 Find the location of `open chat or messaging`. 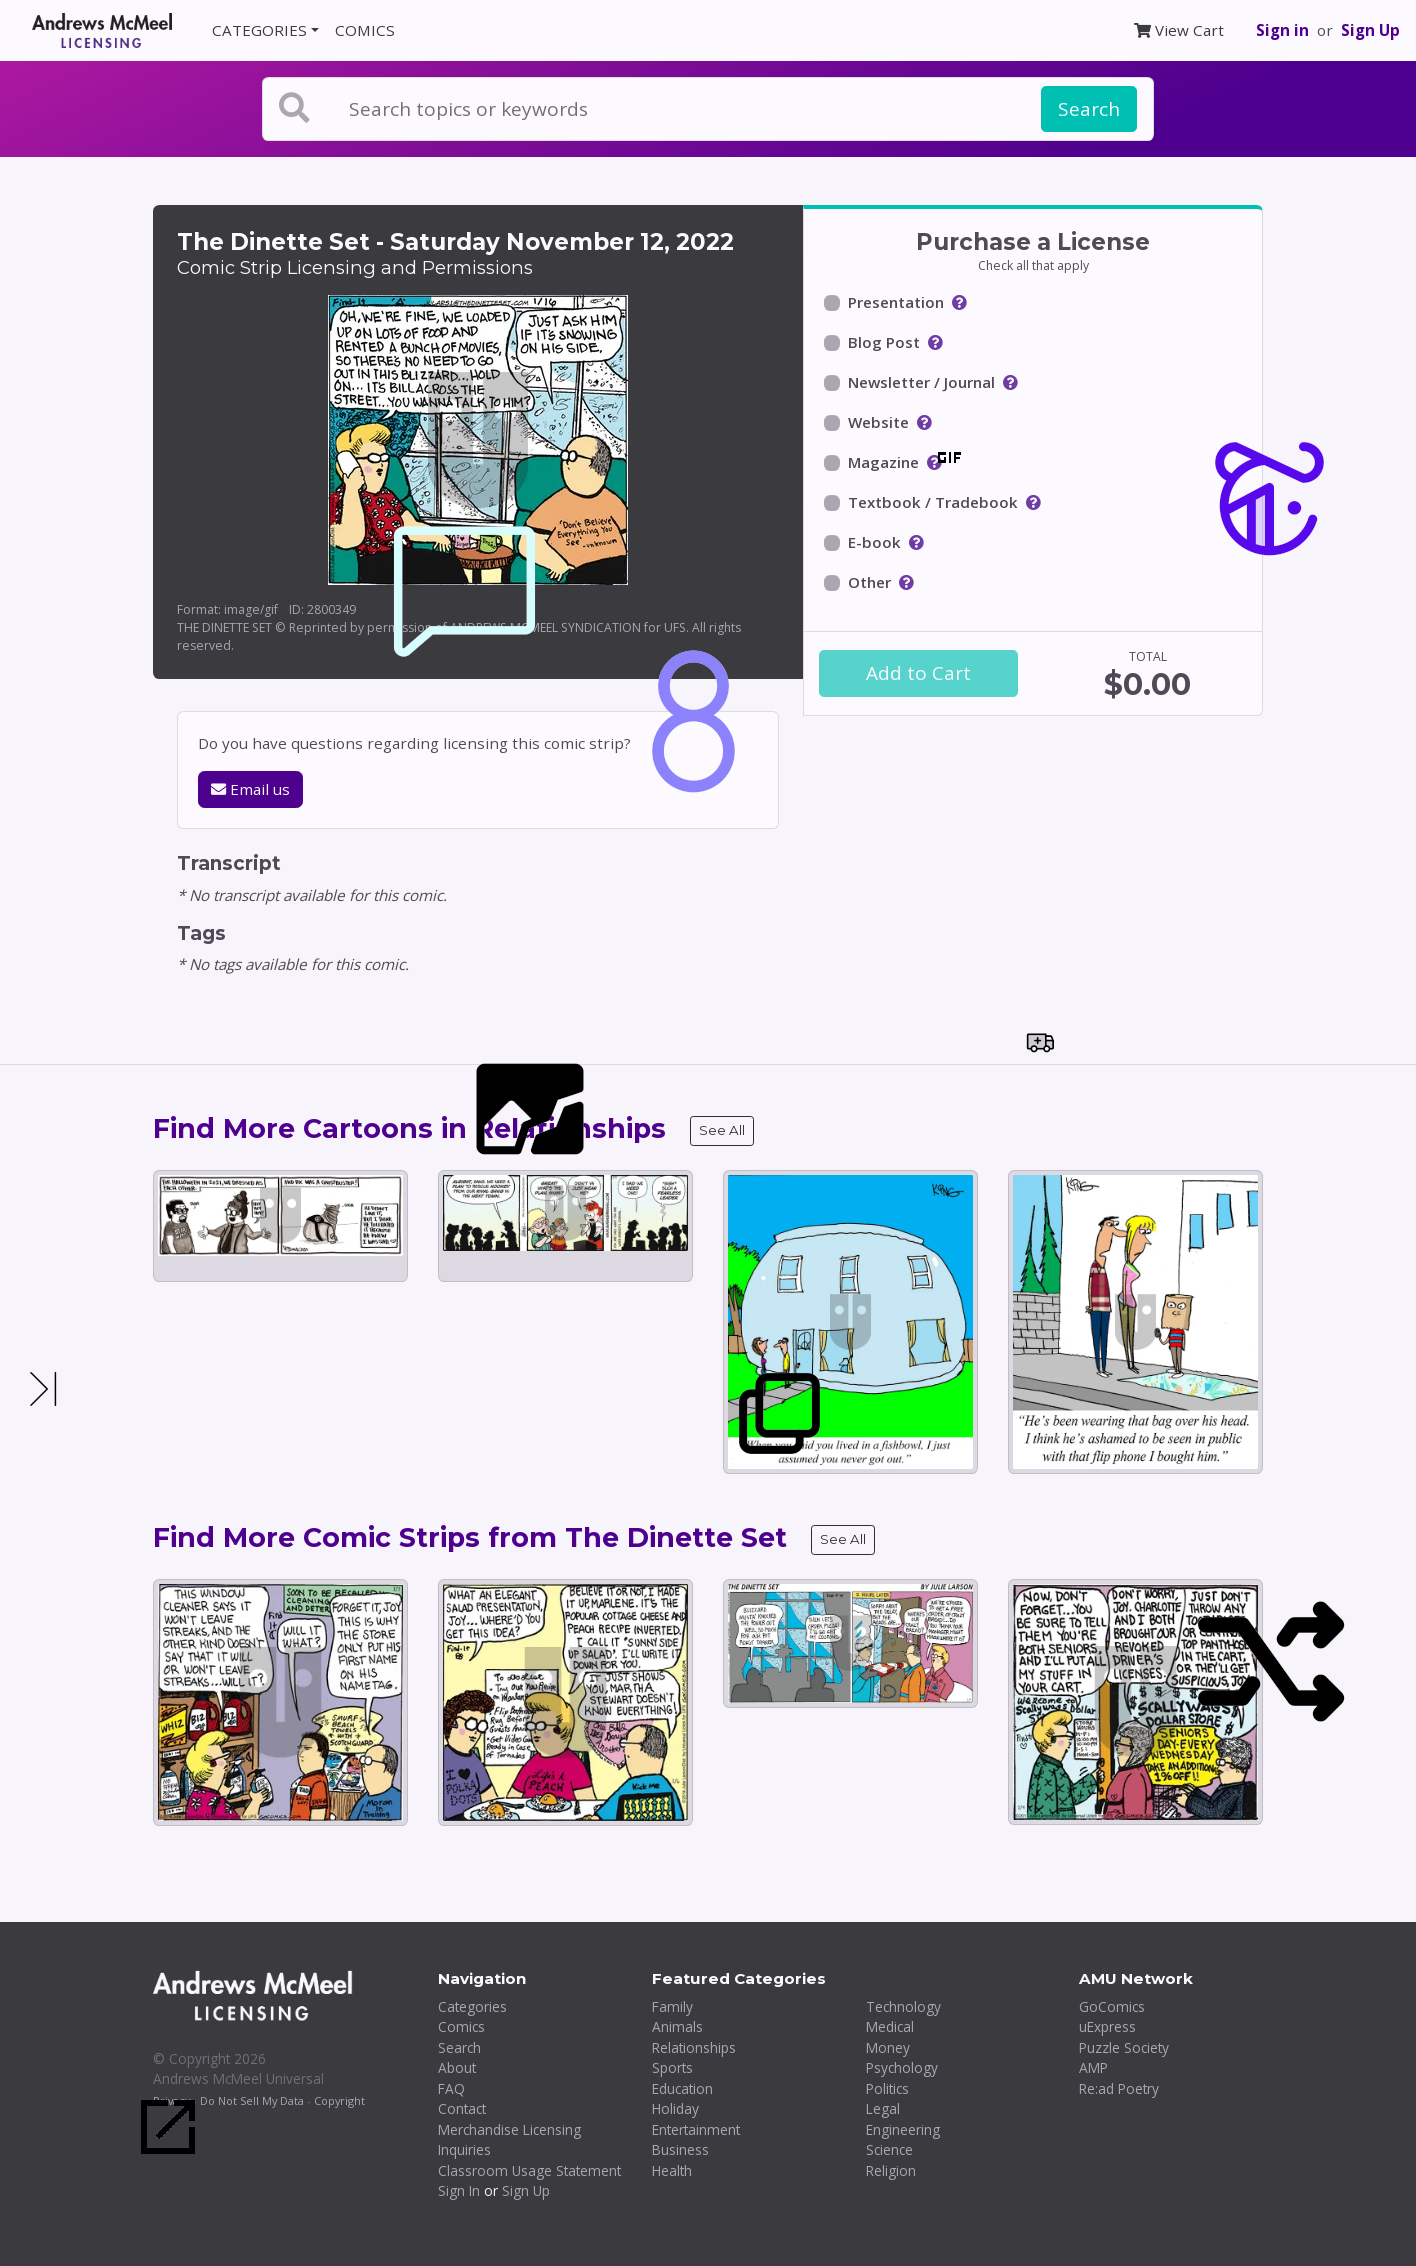

open chat or messaging is located at coordinates (464, 580).